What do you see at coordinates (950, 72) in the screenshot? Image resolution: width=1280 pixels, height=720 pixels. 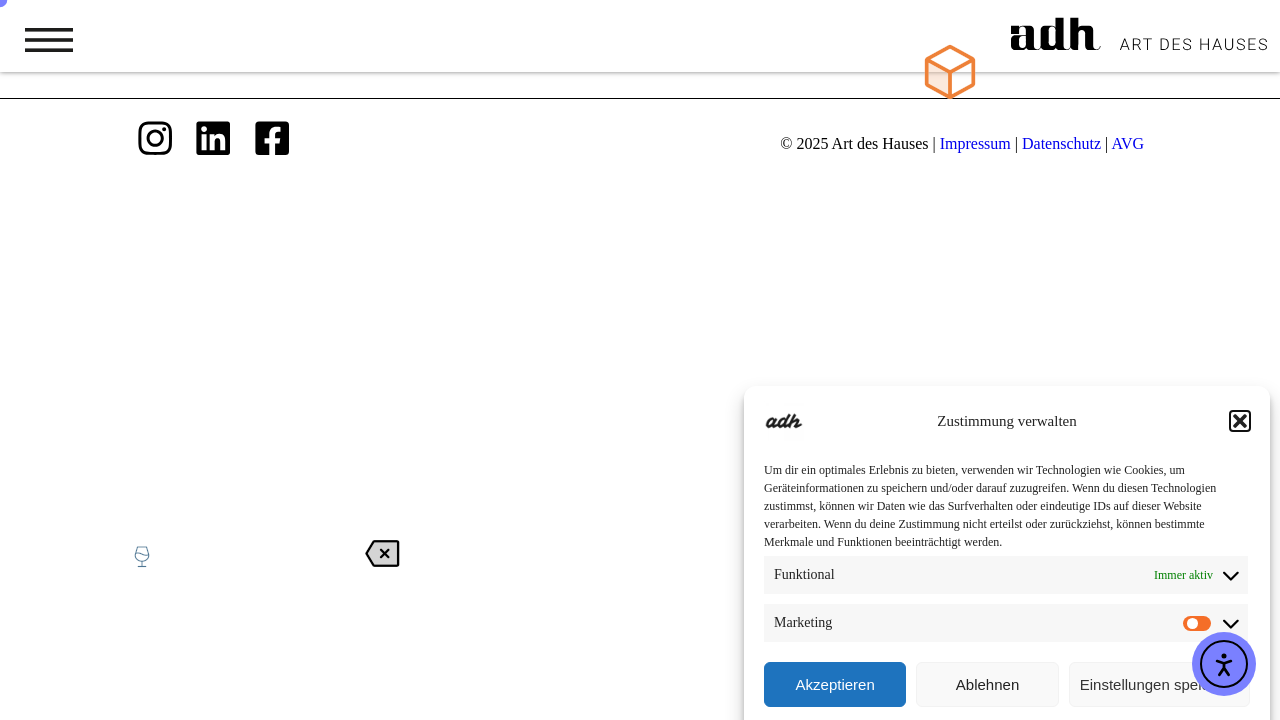 I see `view 3D model or object` at bounding box center [950, 72].